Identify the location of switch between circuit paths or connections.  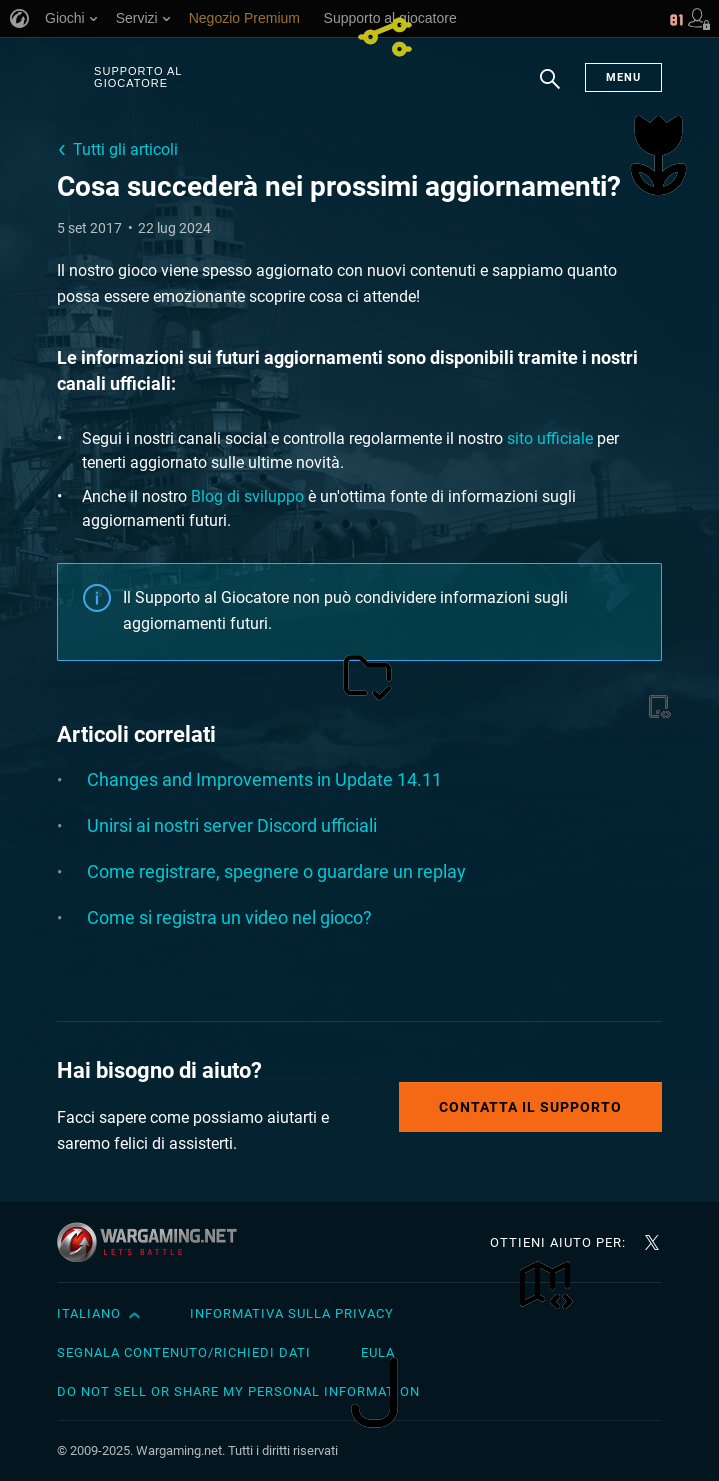
(385, 37).